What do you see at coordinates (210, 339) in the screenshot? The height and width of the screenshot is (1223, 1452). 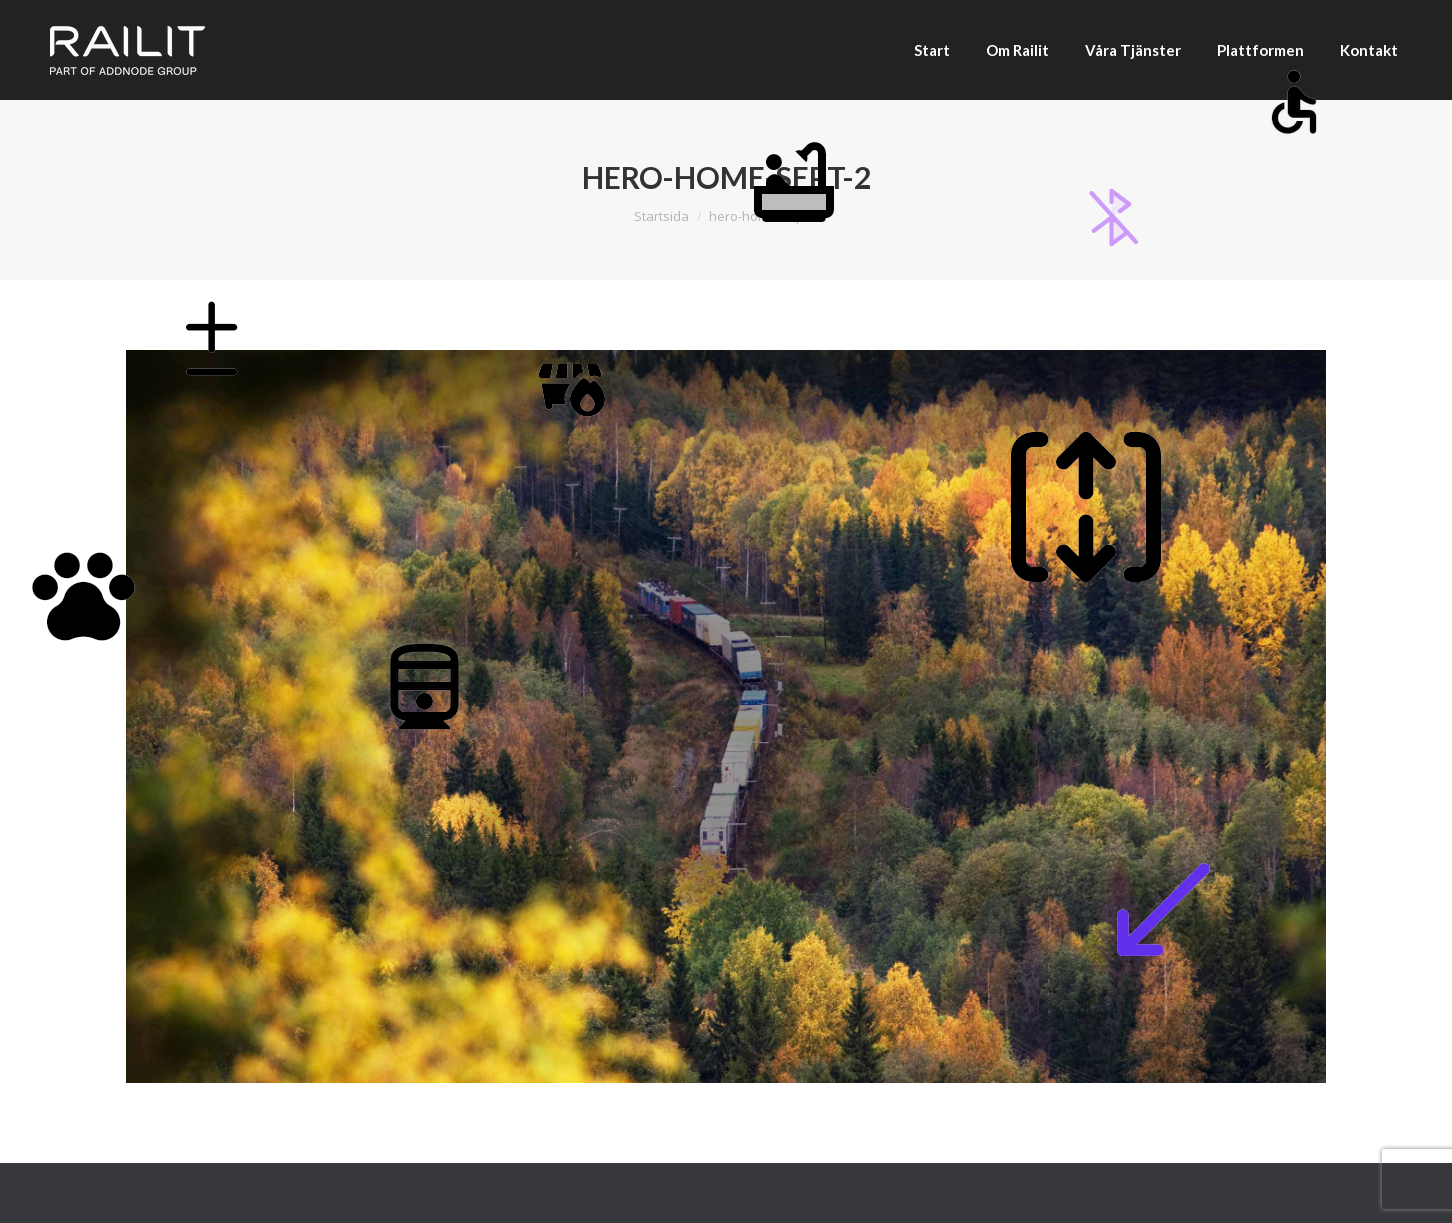 I see `view code differences or changes` at bounding box center [210, 339].